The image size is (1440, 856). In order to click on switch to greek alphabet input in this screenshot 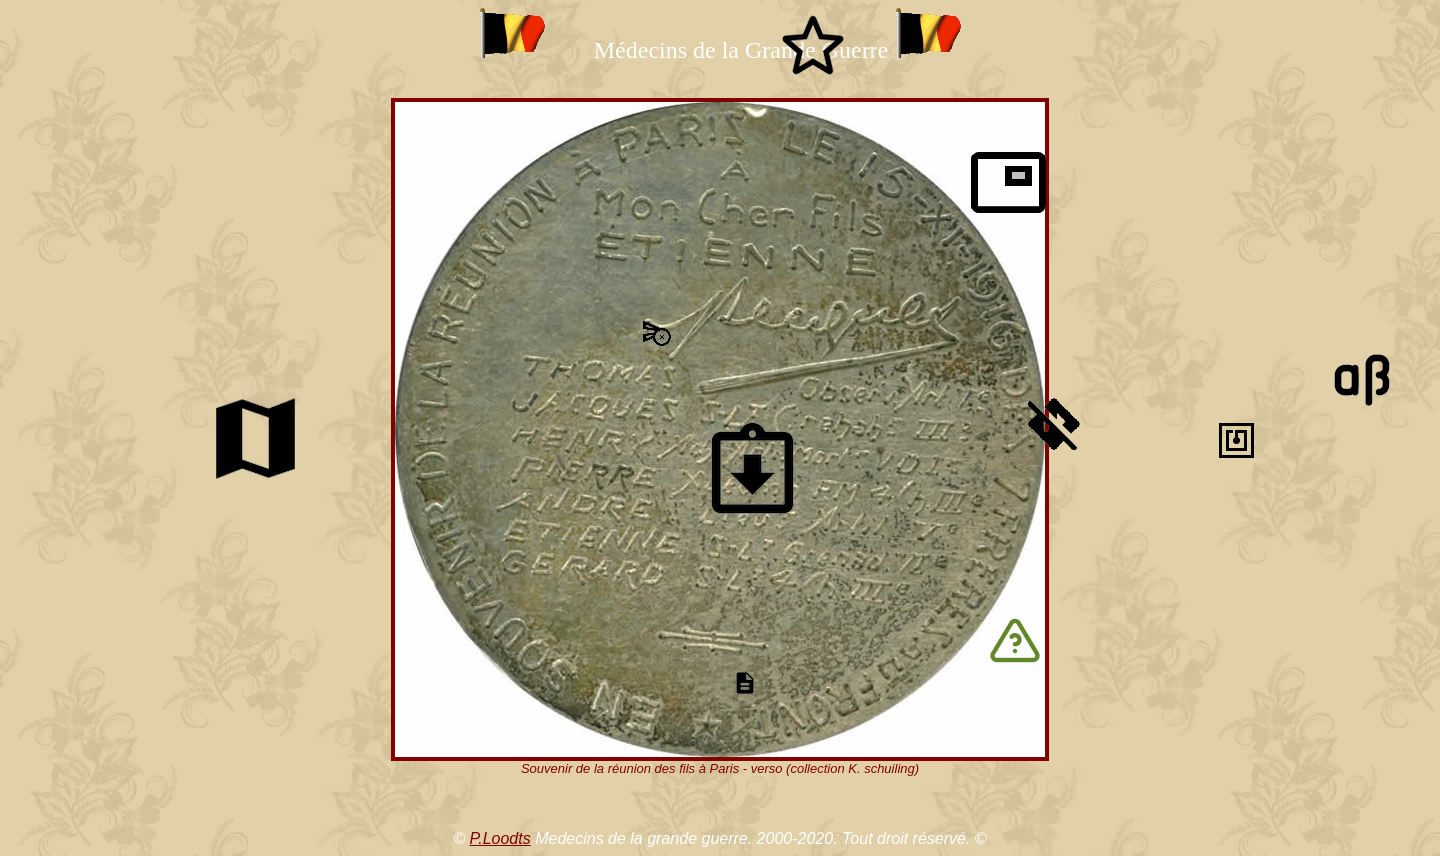, I will do `click(1362, 375)`.